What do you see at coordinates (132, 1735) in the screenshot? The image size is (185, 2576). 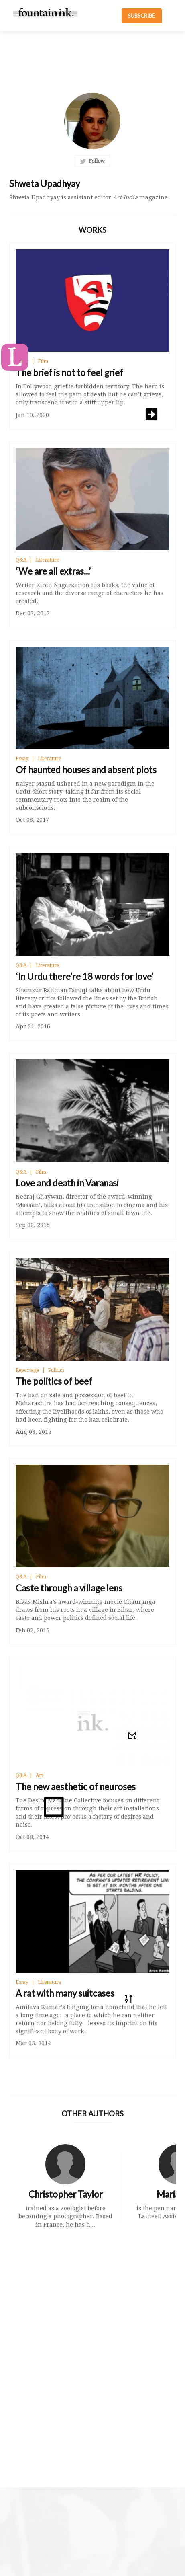 I see `download email or message` at bounding box center [132, 1735].